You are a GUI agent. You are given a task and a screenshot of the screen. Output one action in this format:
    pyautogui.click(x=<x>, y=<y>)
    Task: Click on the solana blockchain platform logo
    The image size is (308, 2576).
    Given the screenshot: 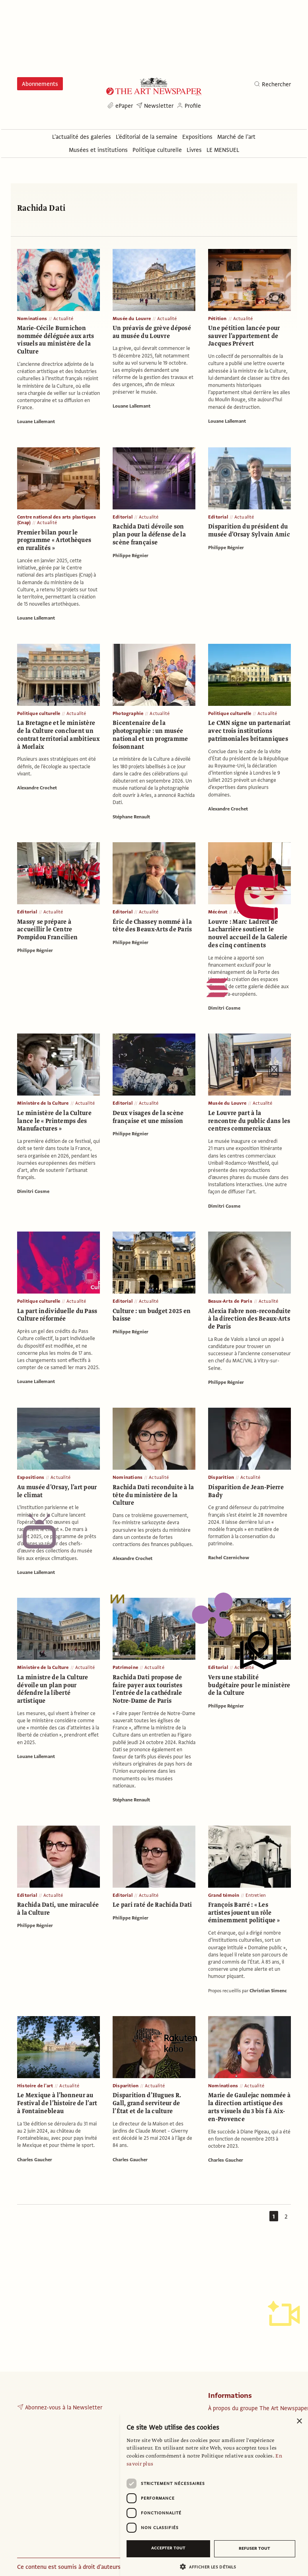 What is the action you would take?
    pyautogui.click(x=217, y=988)
    